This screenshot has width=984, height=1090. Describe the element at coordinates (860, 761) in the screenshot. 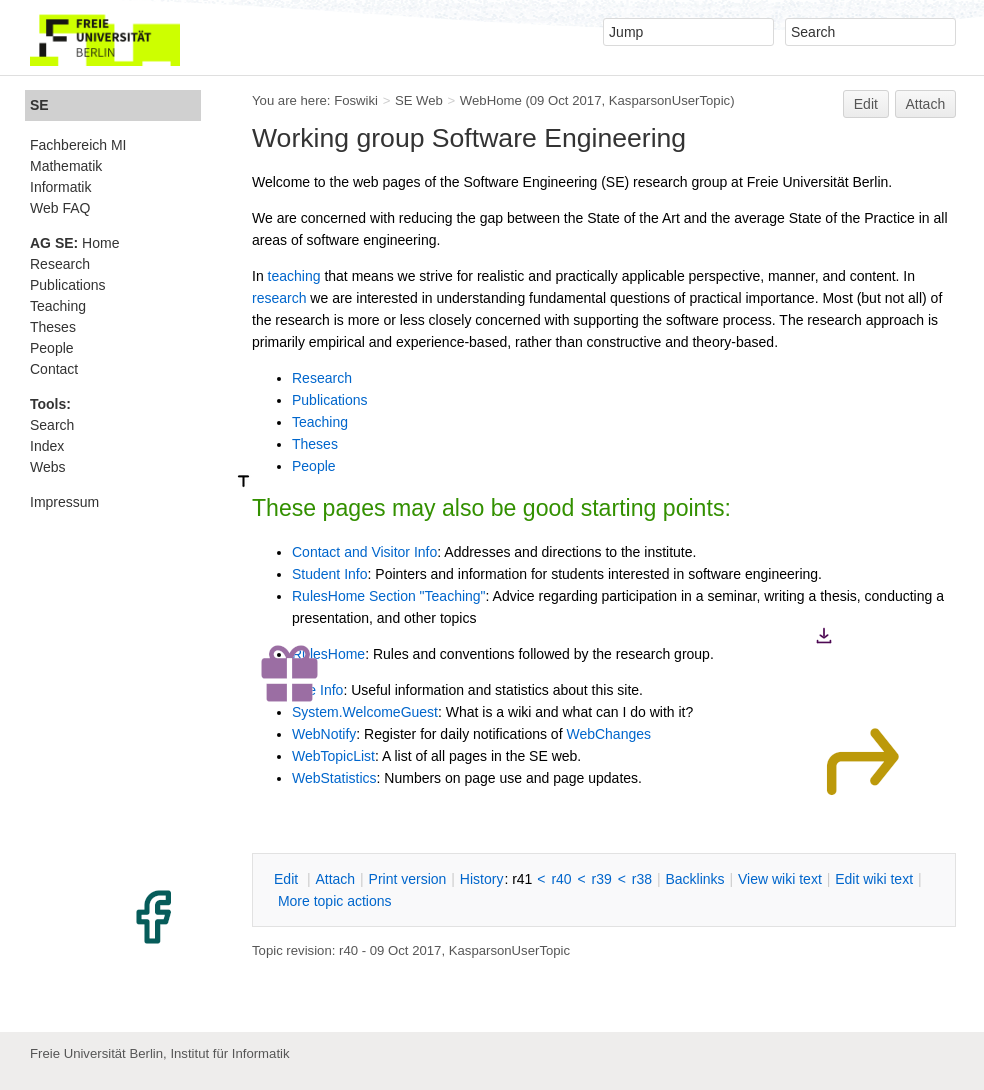

I see `share content or forward to another user` at that location.